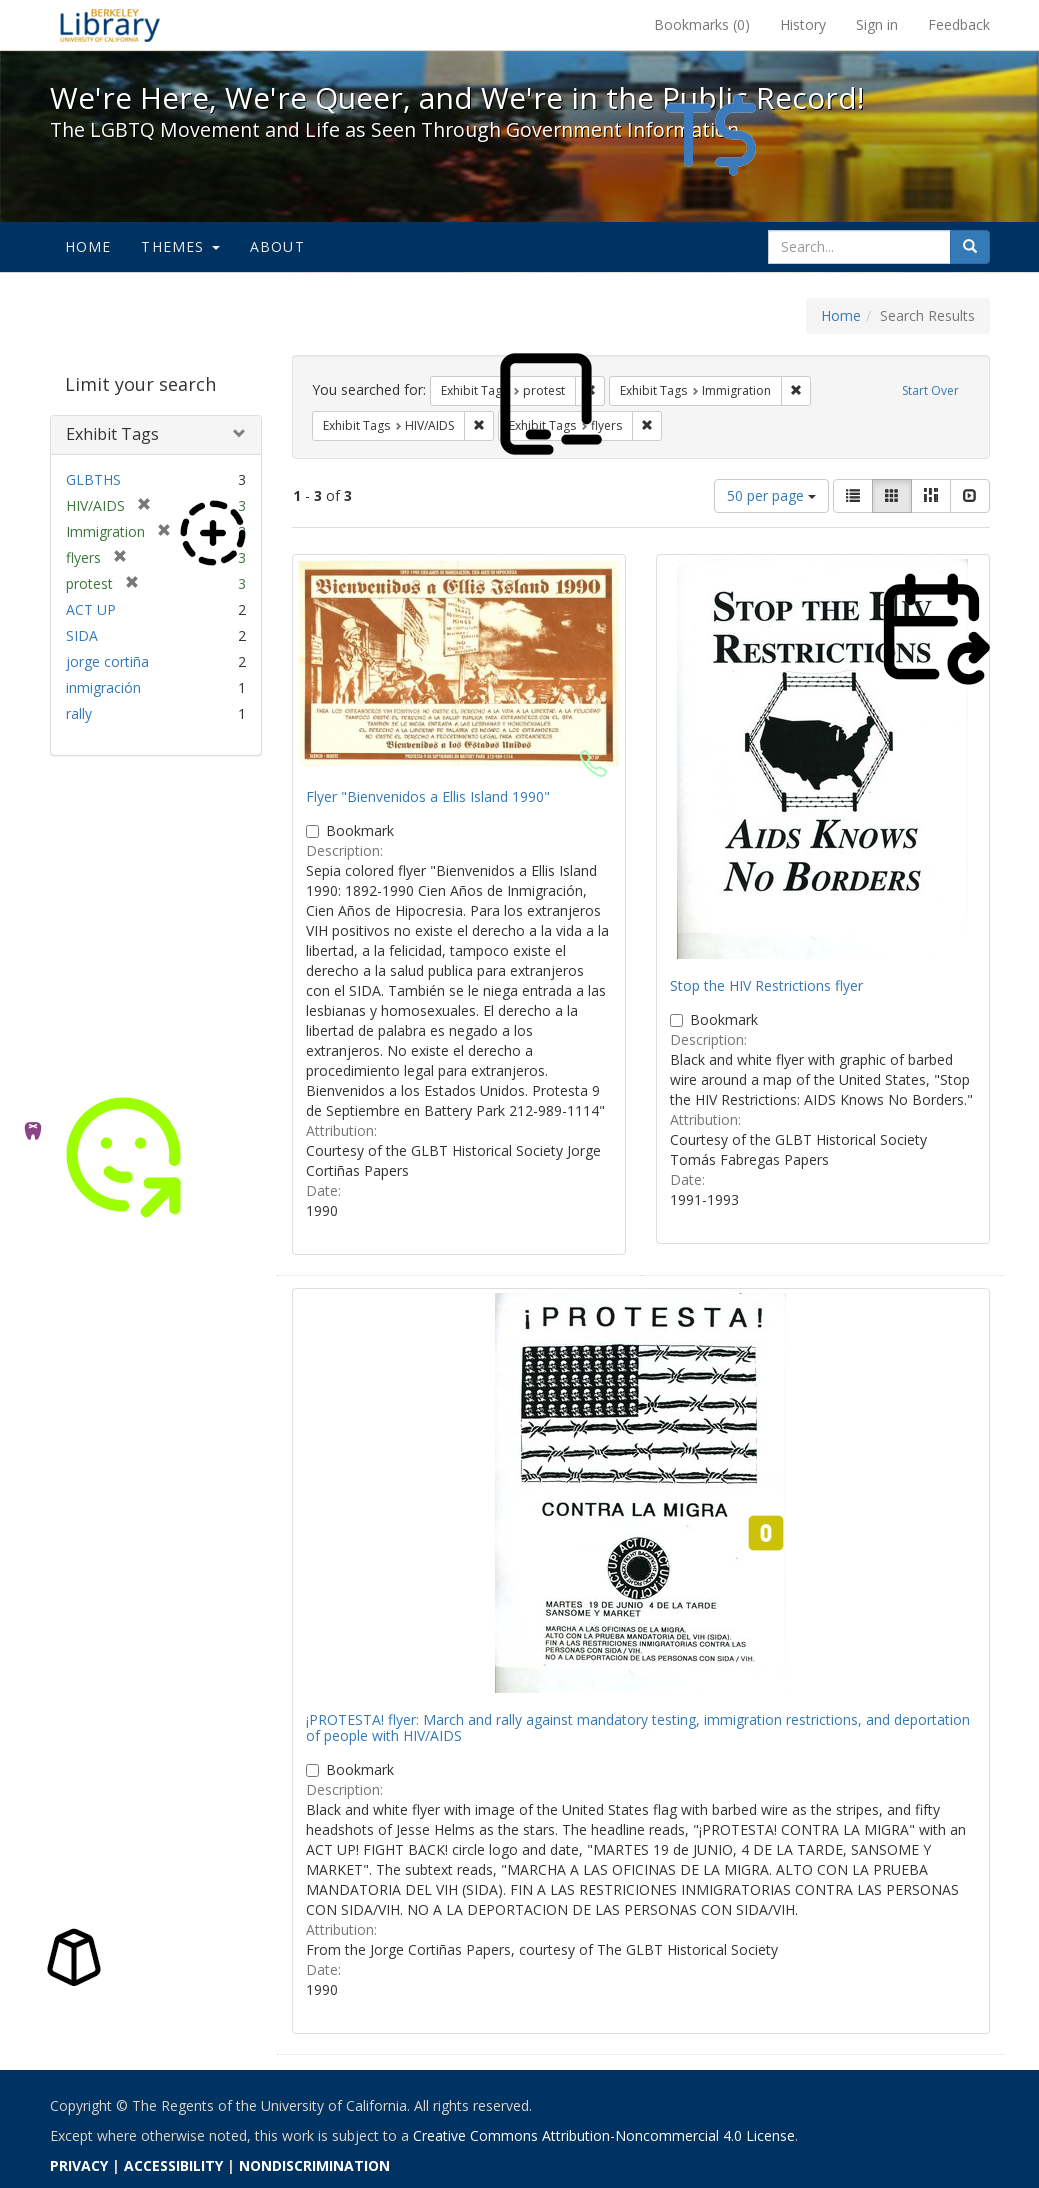 The image size is (1039, 2188). Describe the element at coordinates (123, 1154) in the screenshot. I see `share your mood or status with others` at that location.